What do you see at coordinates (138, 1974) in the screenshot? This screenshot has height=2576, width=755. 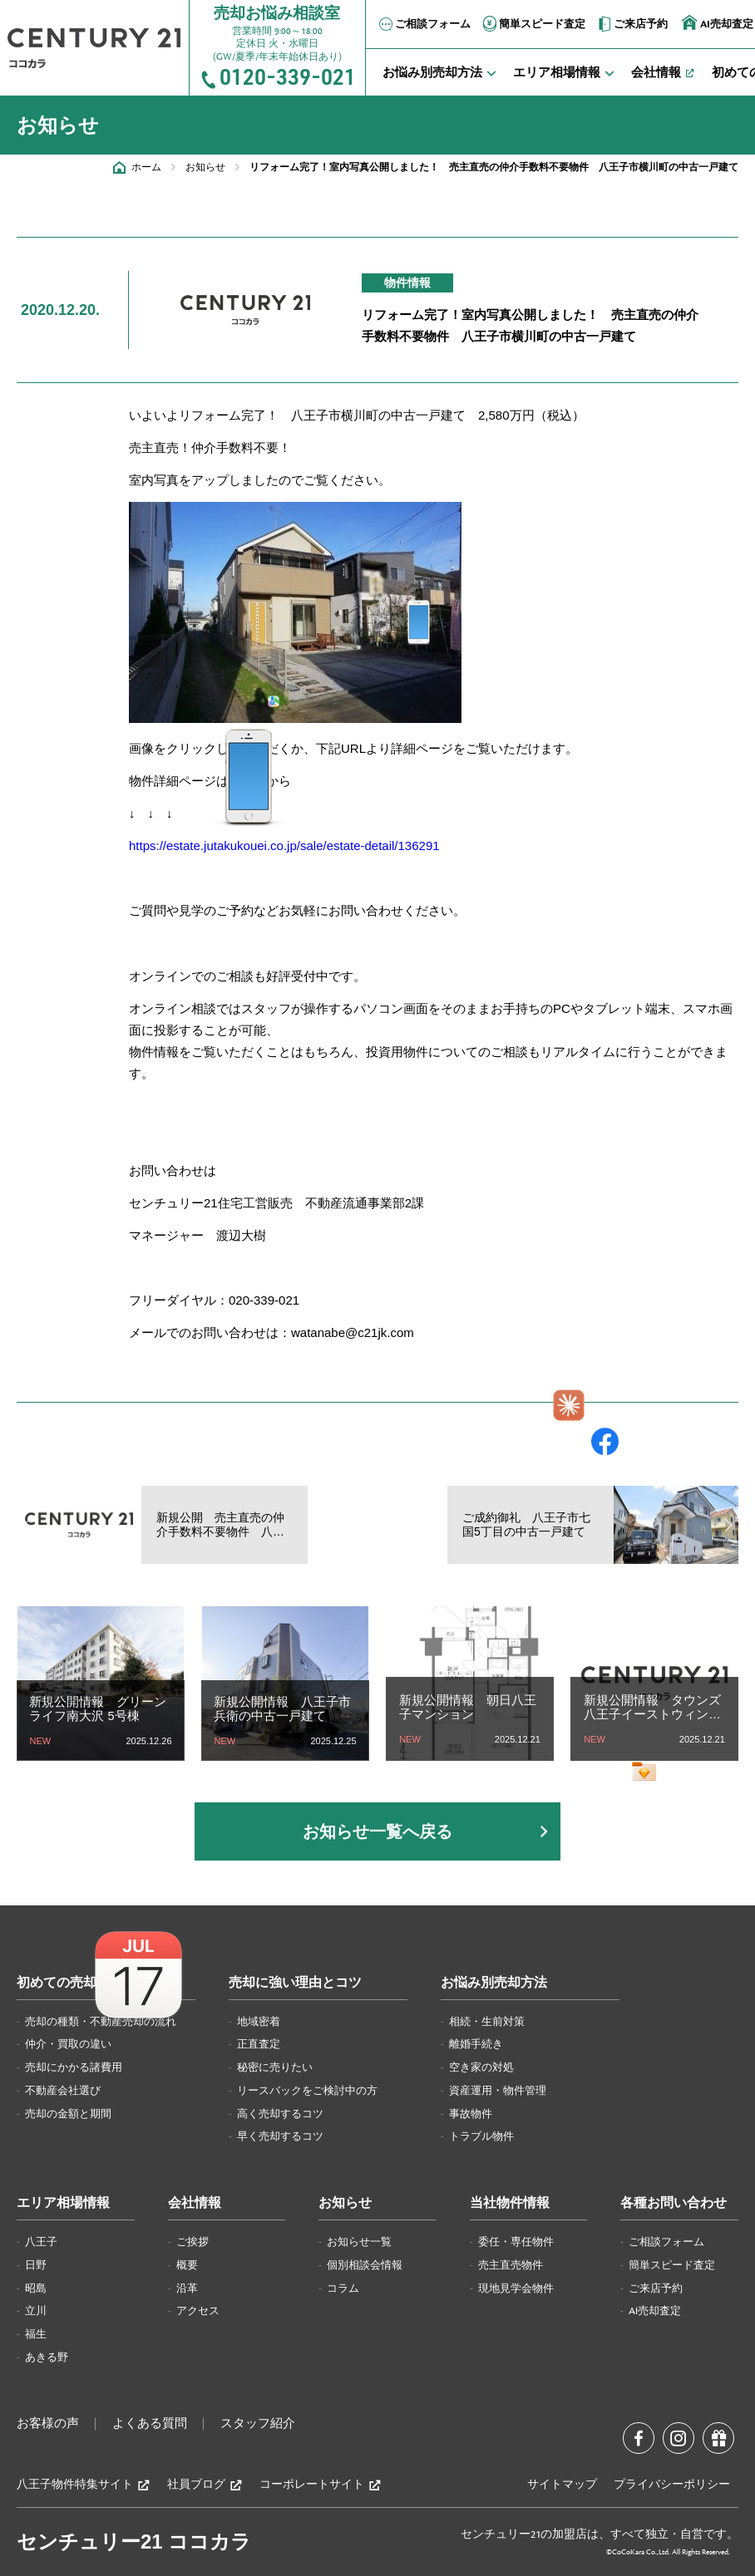 I see `view calendar events and reminders` at bounding box center [138, 1974].